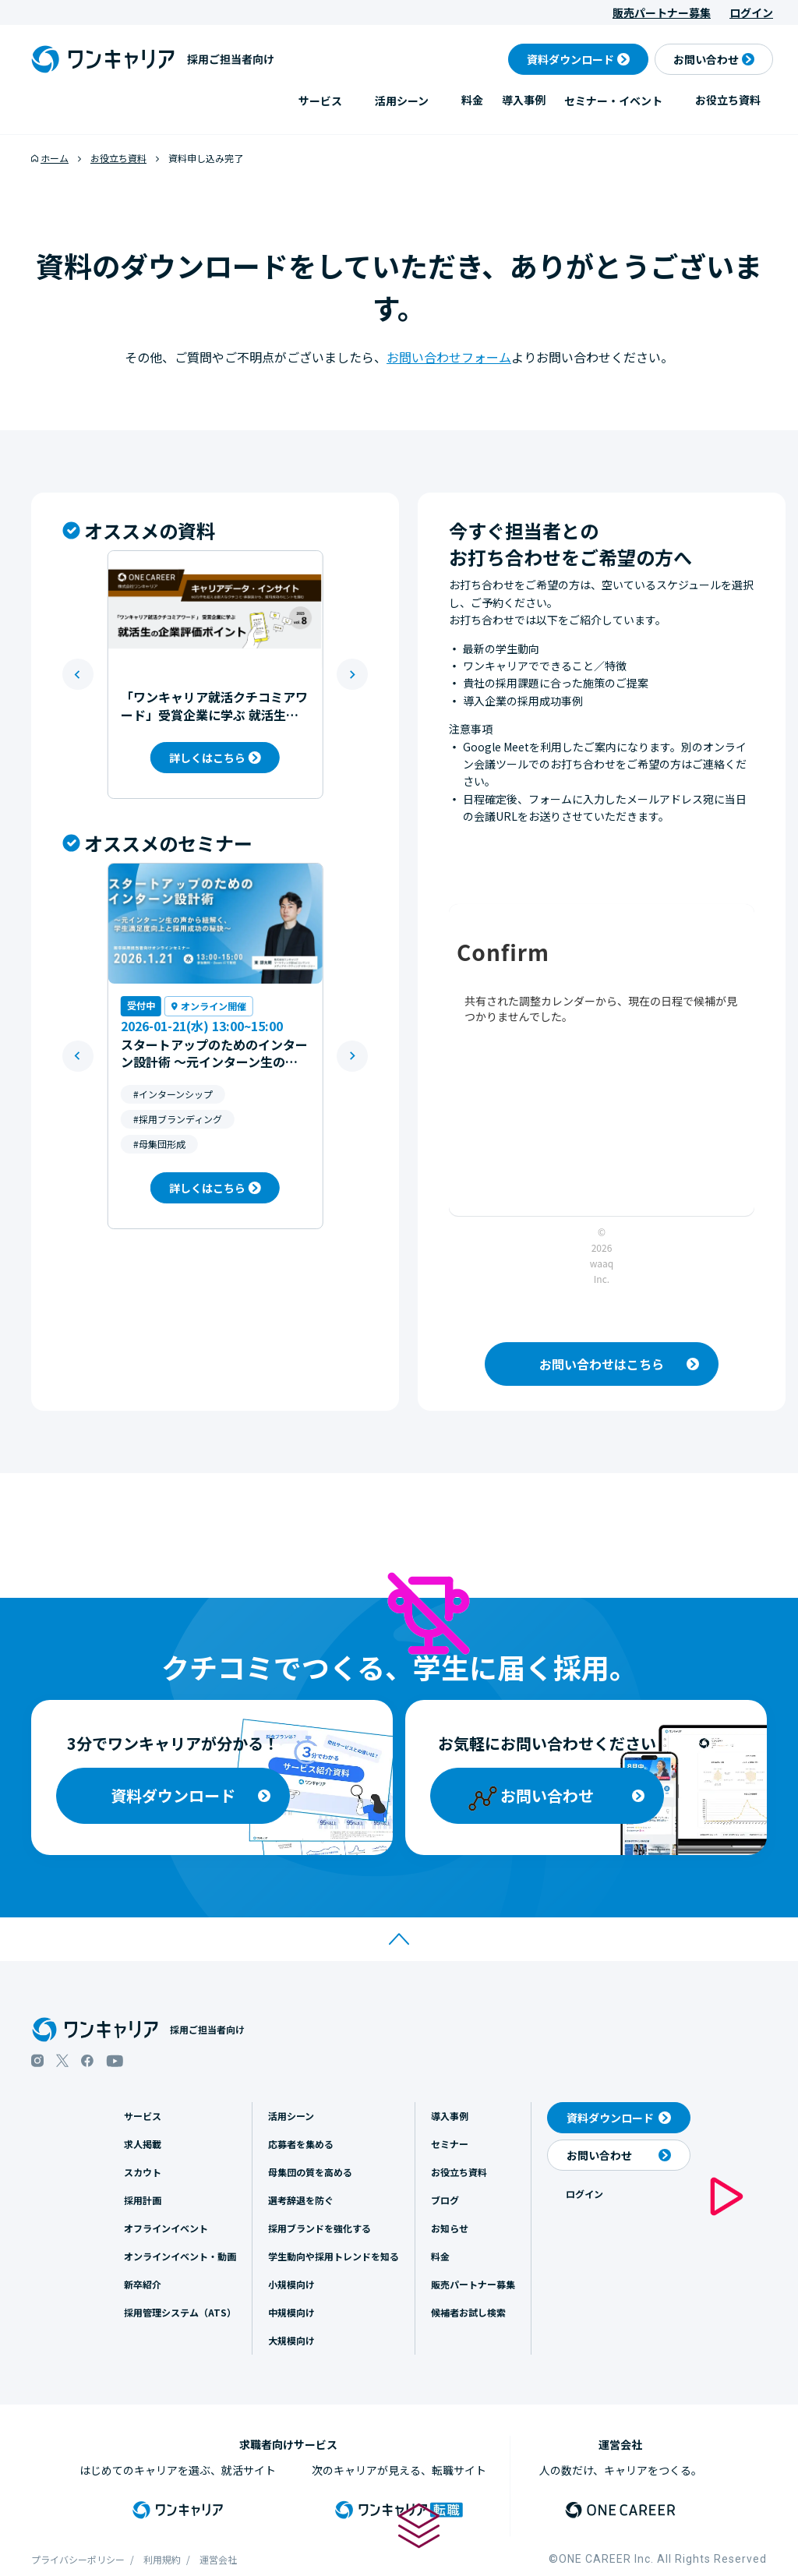 This screenshot has width=798, height=2576. What do you see at coordinates (722, 2196) in the screenshot?
I see `play media or start video` at bounding box center [722, 2196].